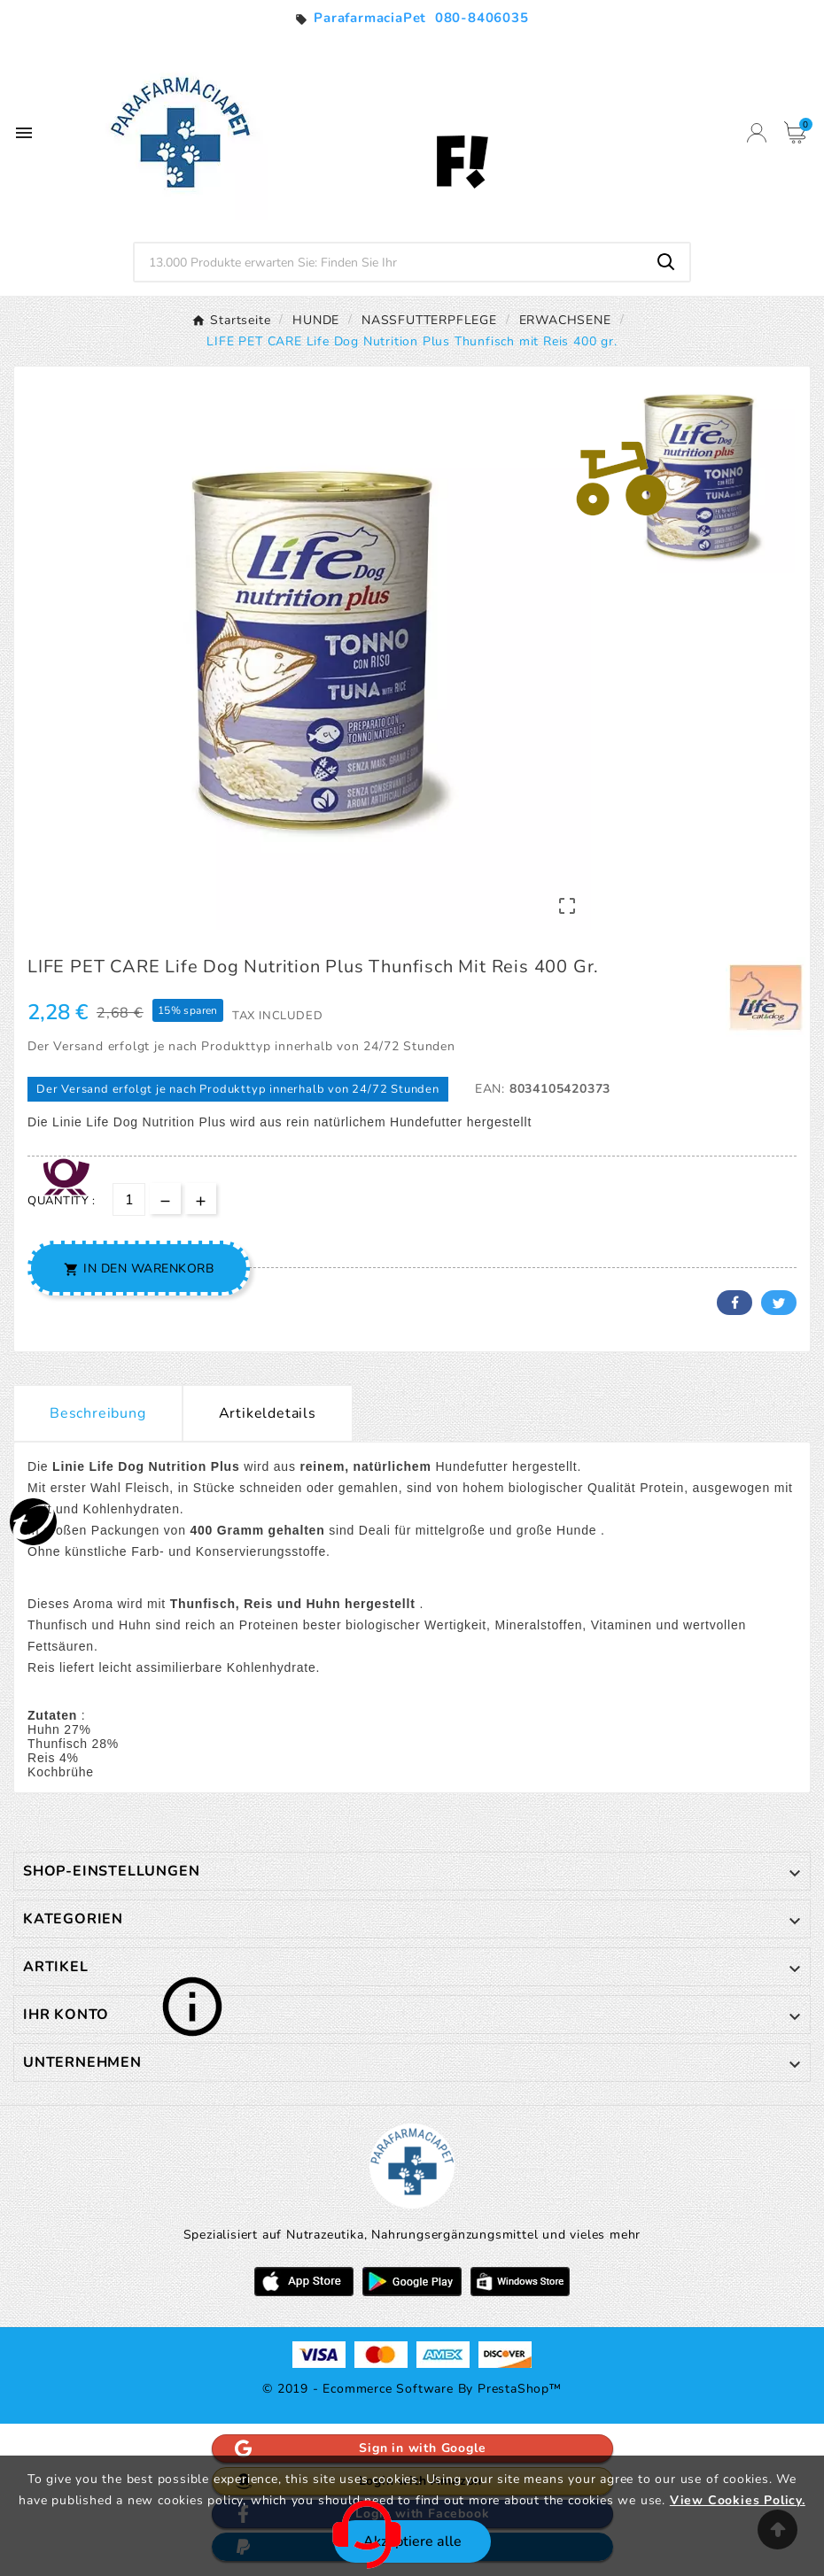 The width and height of the screenshot is (824, 2576). I want to click on Fritz! brand logo, so click(463, 162).